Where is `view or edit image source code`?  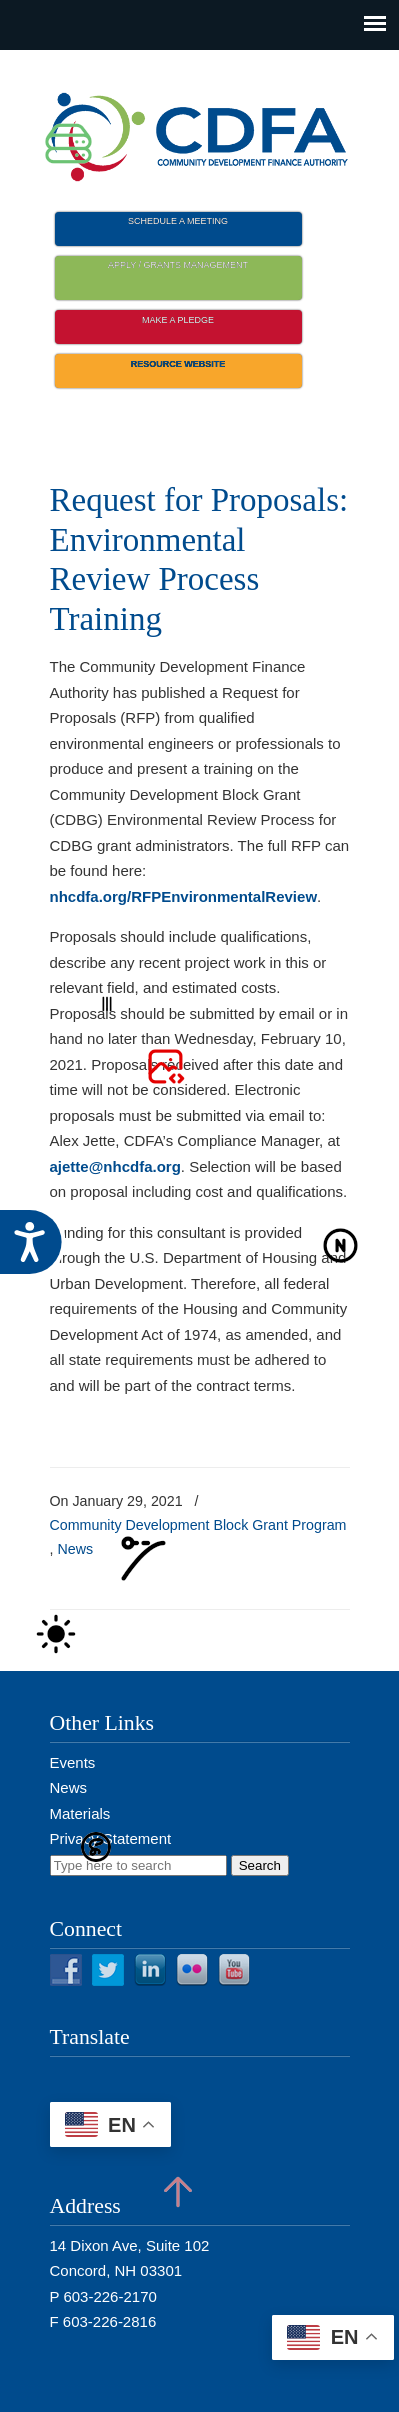 view or edit image source code is located at coordinates (165, 1066).